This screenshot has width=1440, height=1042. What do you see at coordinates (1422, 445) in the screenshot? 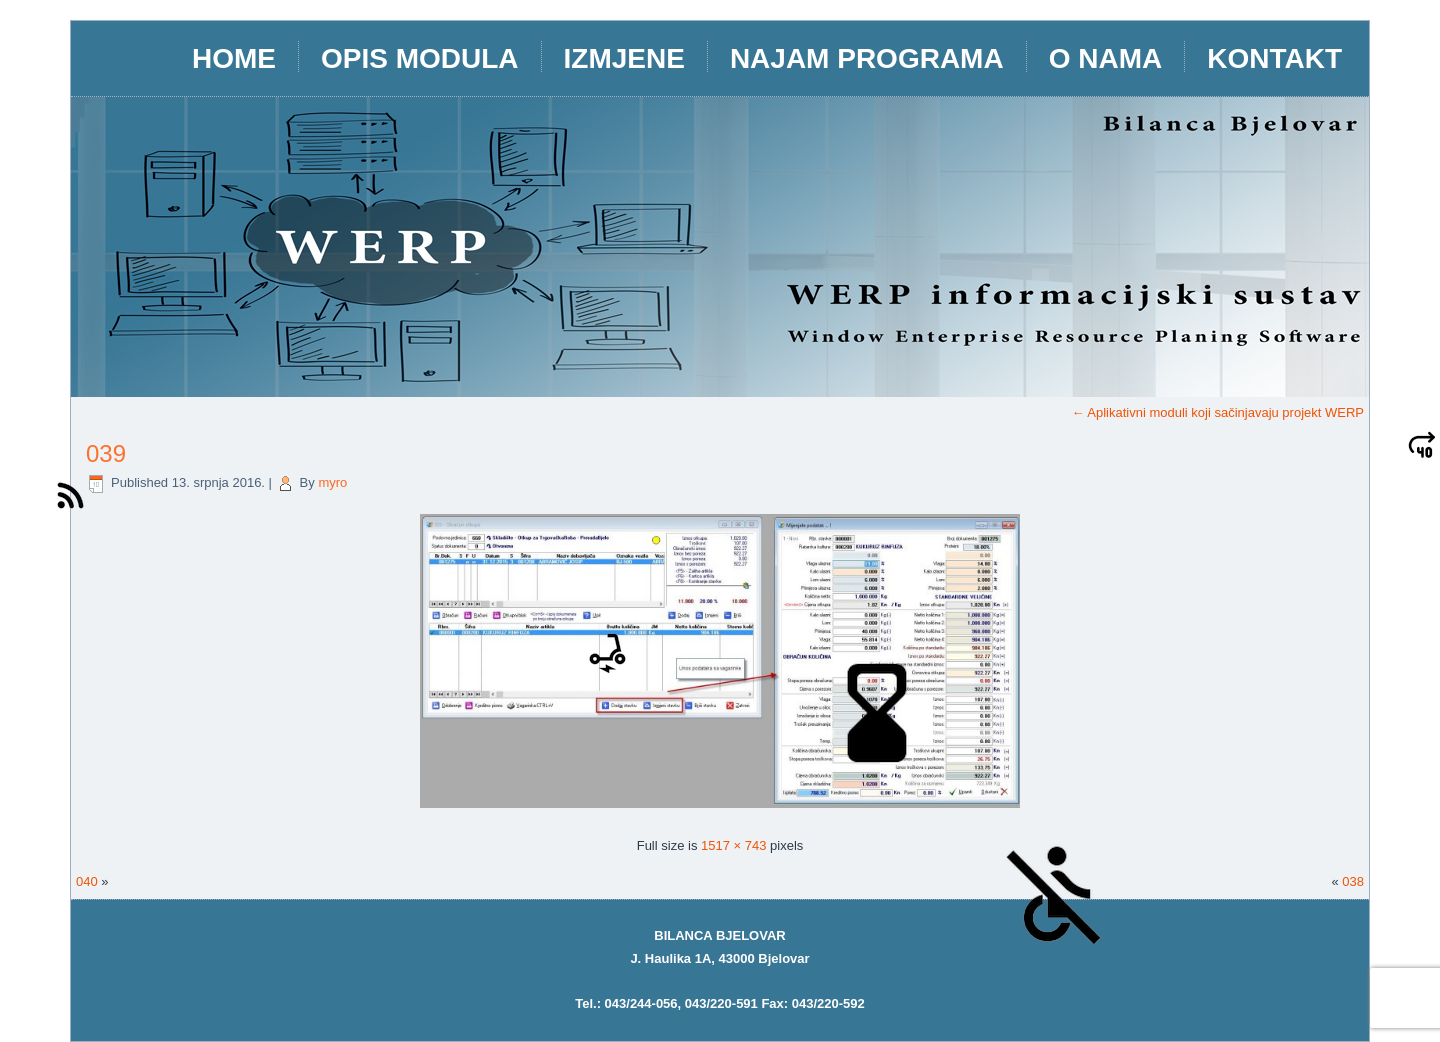
I see `skip forward 40 seconds` at bounding box center [1422, 445].